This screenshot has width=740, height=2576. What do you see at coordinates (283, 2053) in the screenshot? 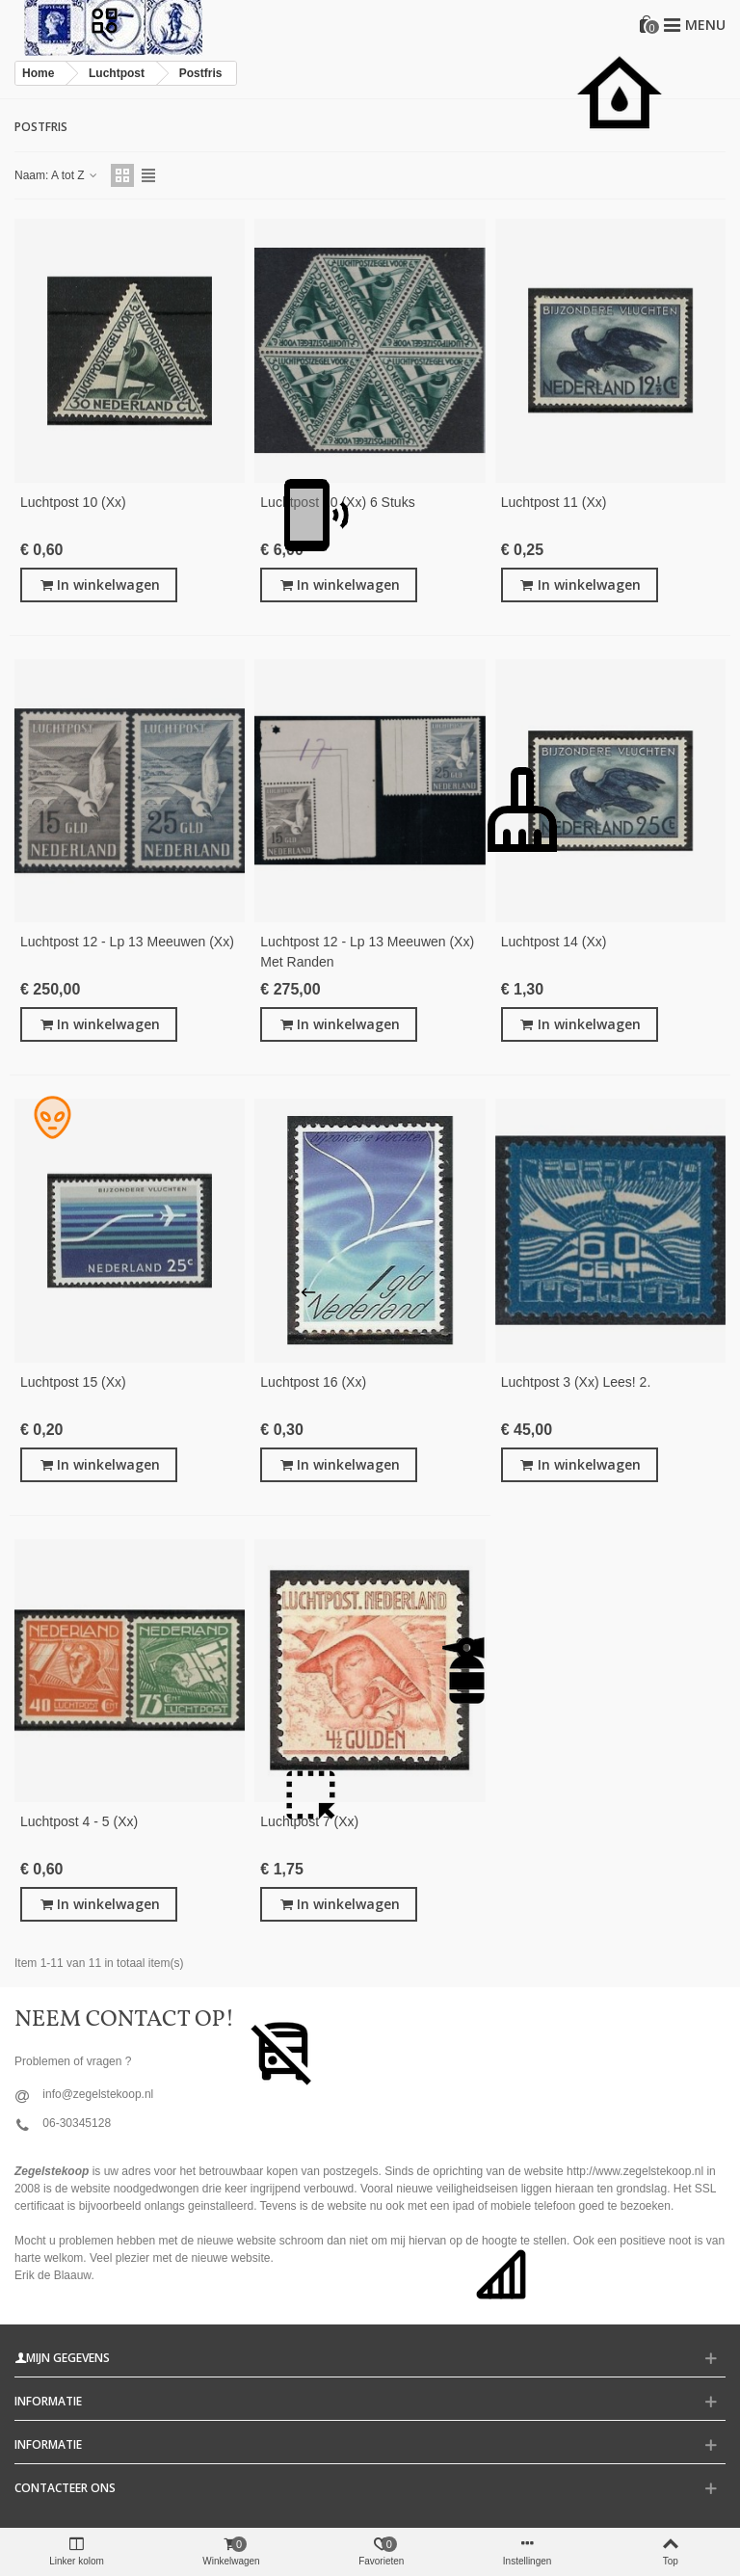
I see `no transfer available at this stop` at bounding box center [283, 2053].